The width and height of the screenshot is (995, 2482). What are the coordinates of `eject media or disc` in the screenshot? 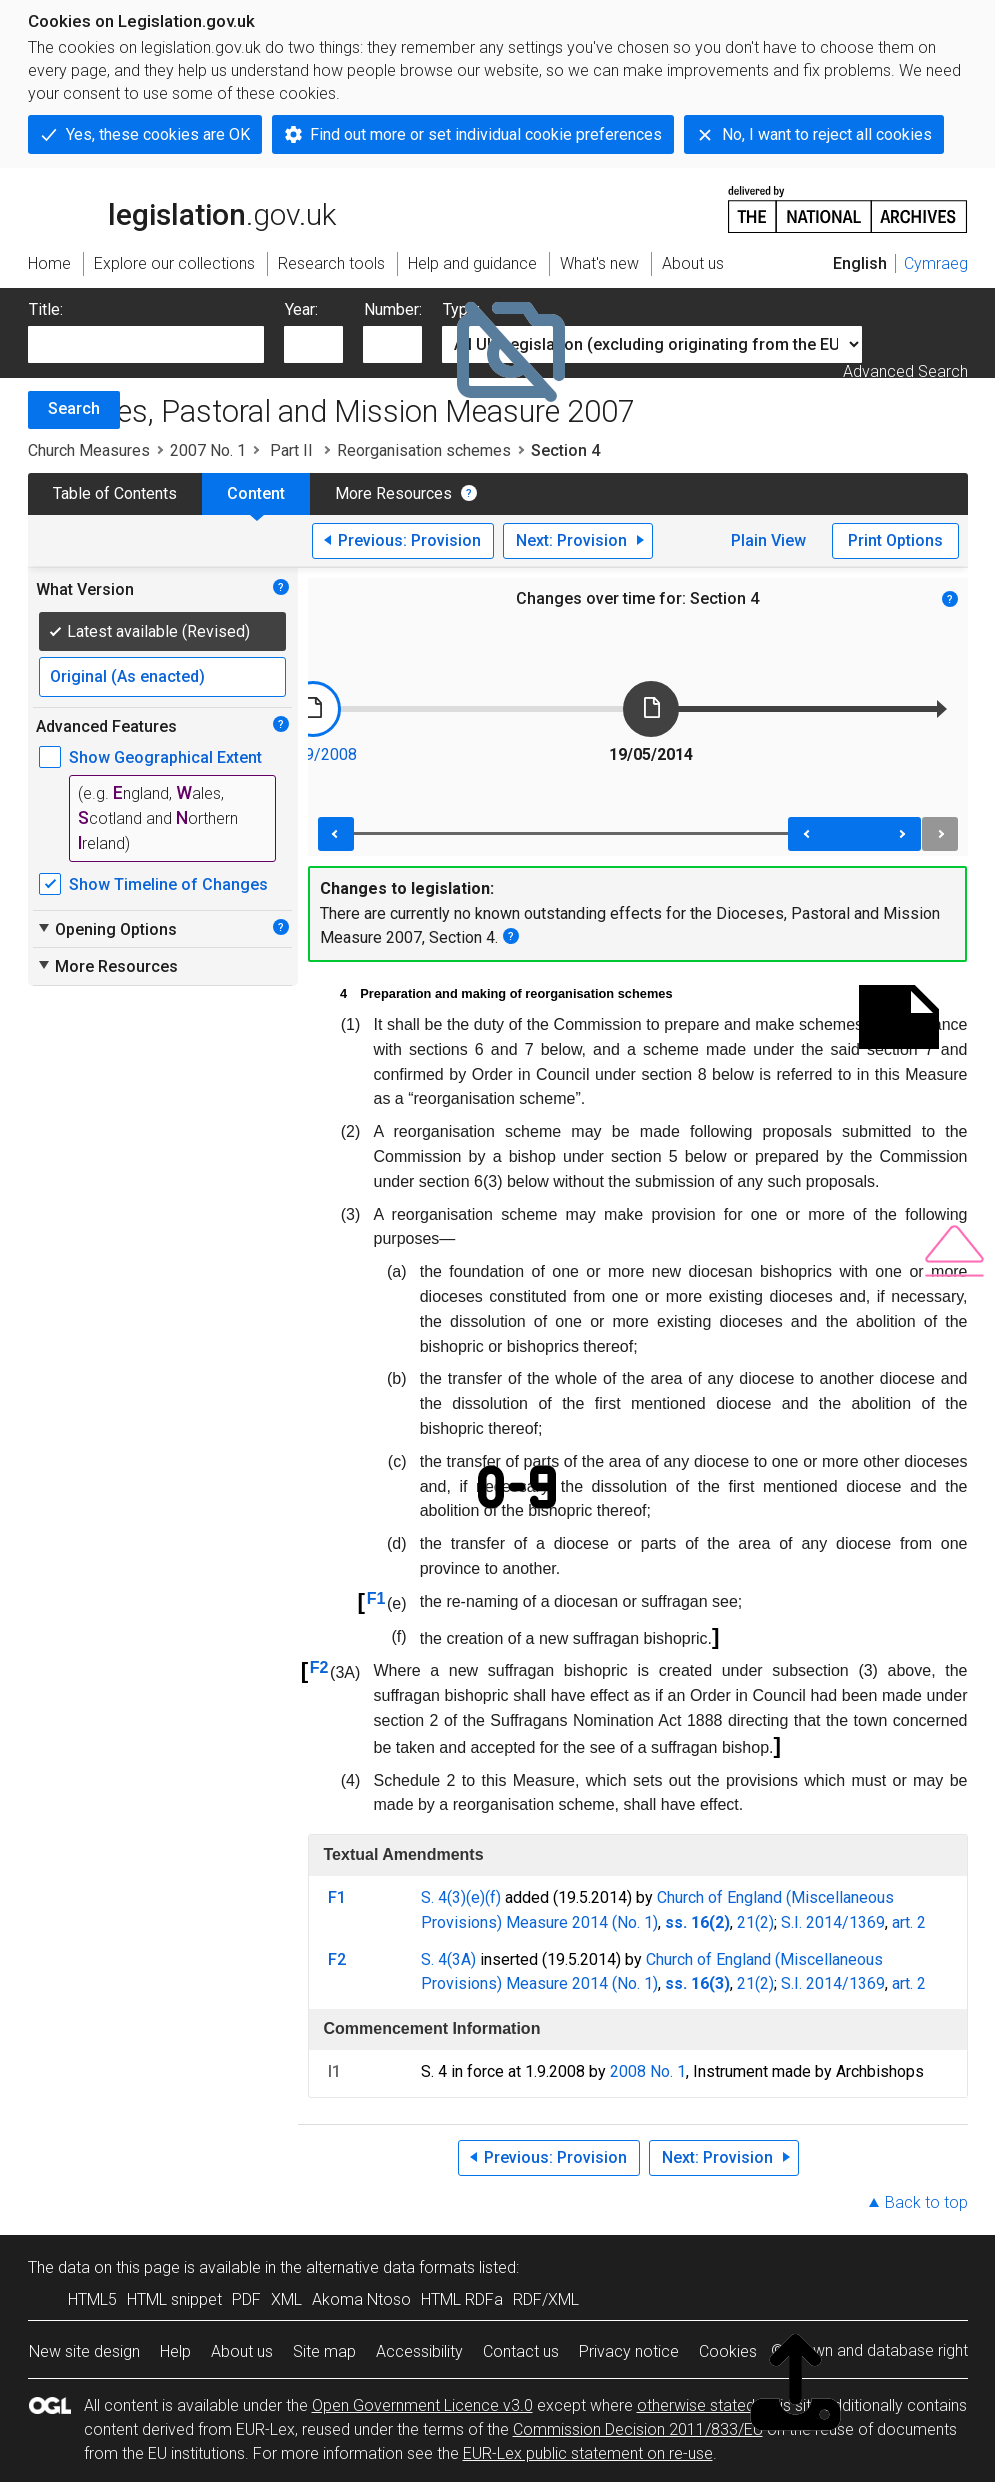 It's located at (954, 1254).